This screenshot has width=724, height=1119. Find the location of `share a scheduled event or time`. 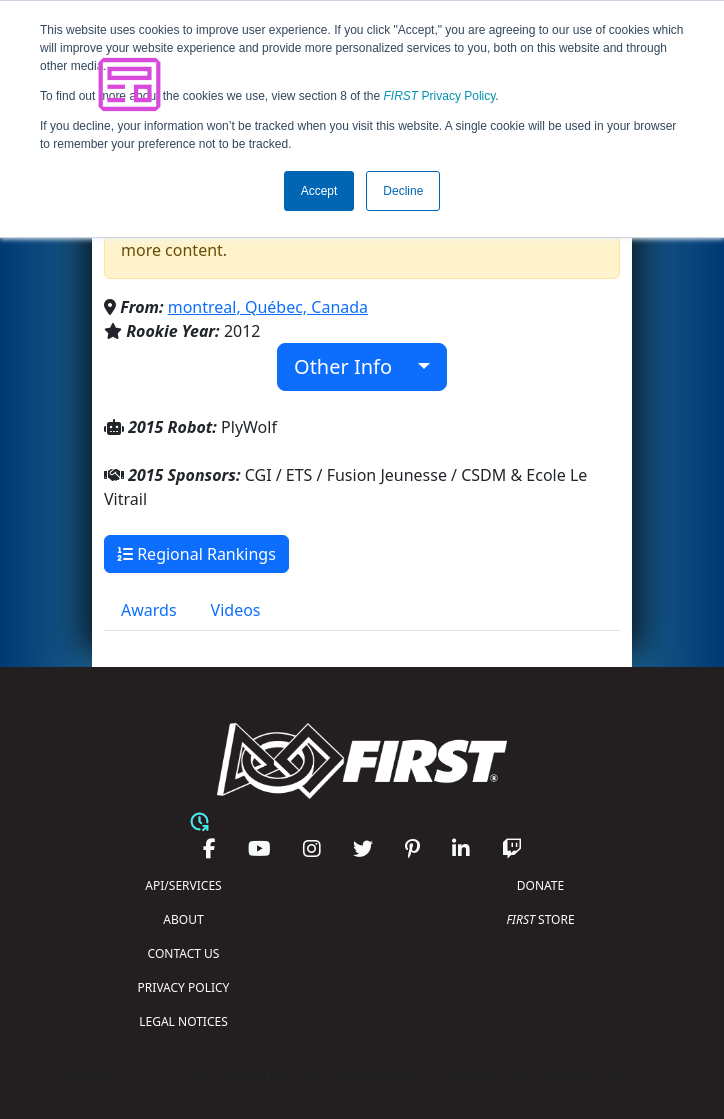

share a scheduled event or time is located at coordinates (199, 821).